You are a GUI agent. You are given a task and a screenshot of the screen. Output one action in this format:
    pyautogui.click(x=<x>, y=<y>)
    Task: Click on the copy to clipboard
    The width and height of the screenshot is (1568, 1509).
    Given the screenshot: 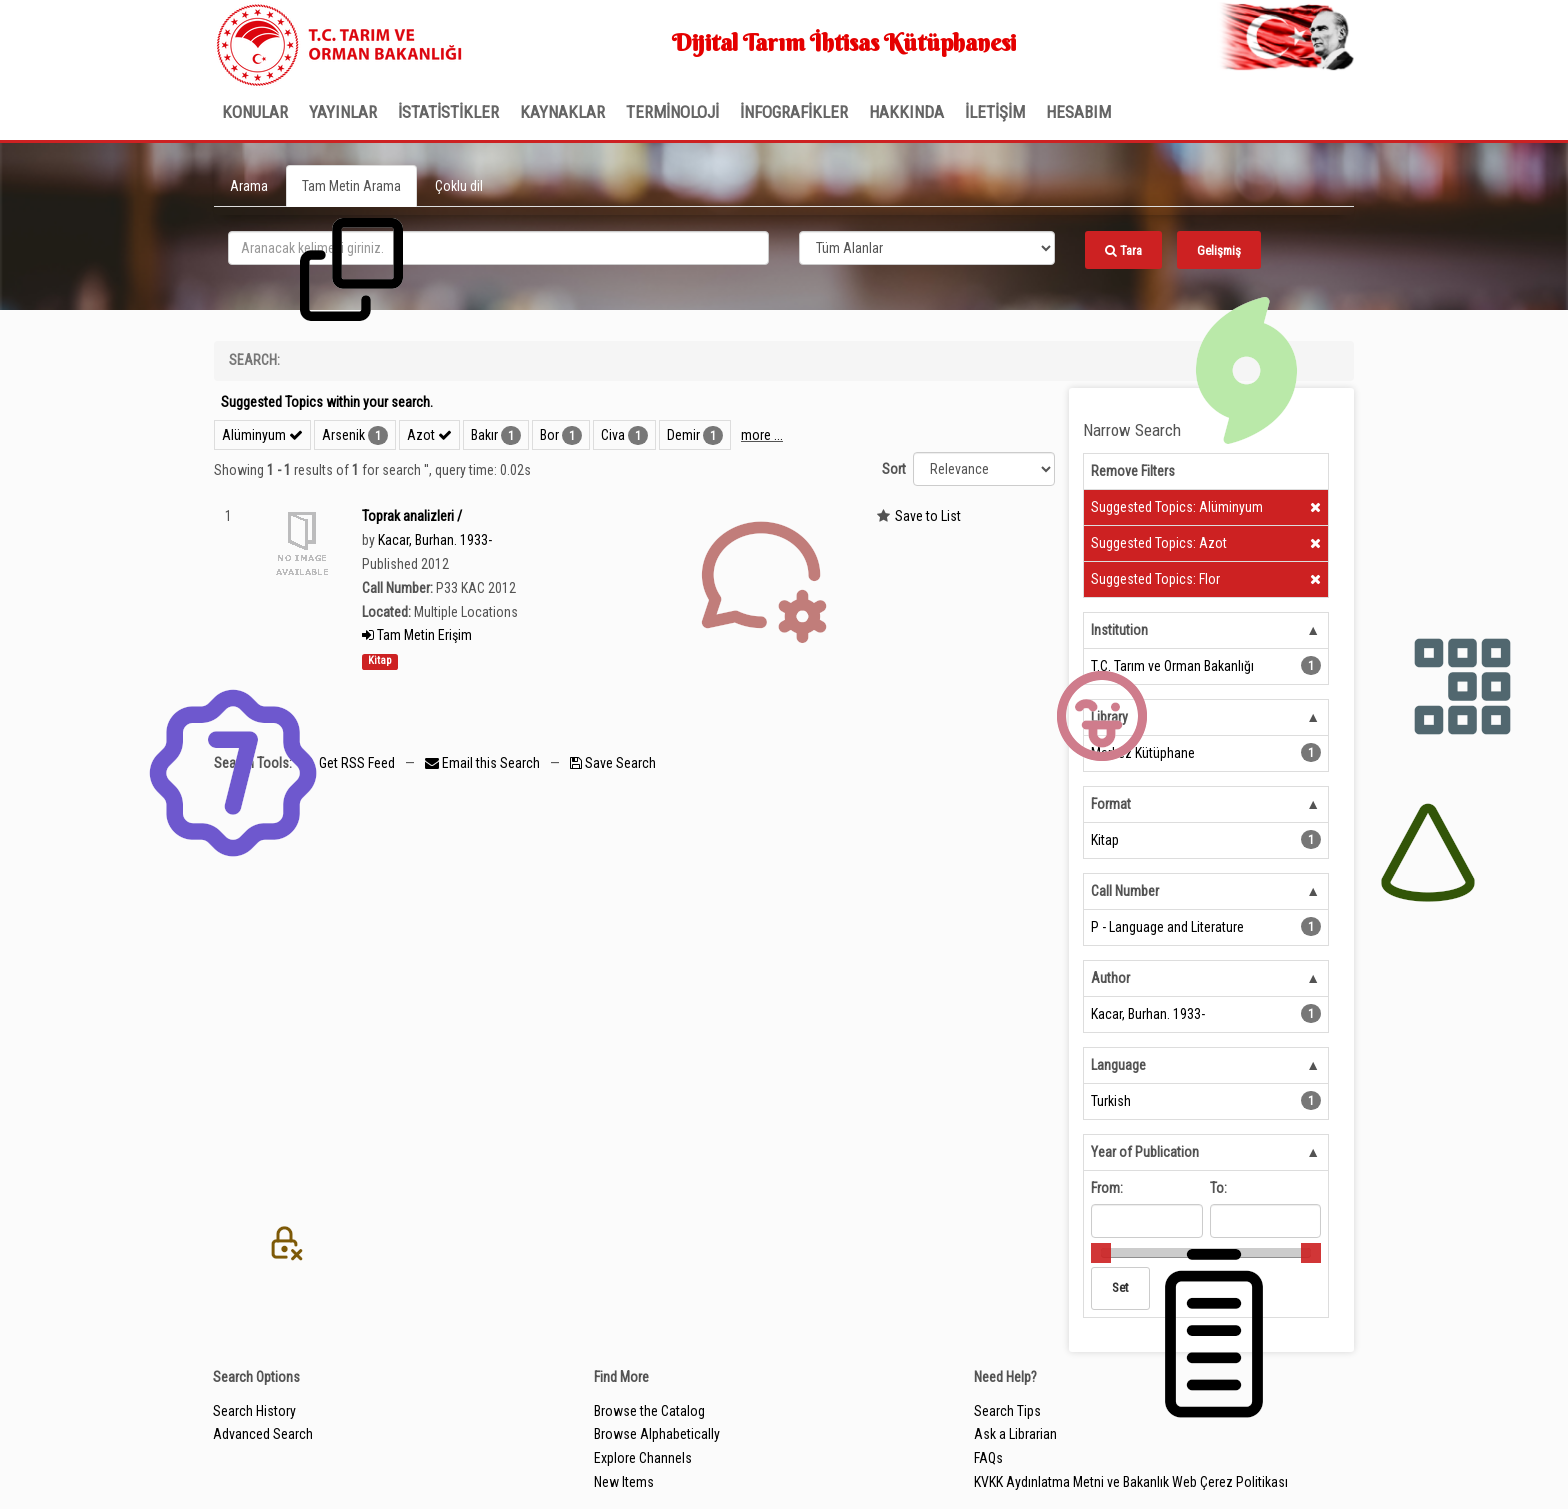 What is the action you would take?
    pyautogui.click(x=351, y=269)
    